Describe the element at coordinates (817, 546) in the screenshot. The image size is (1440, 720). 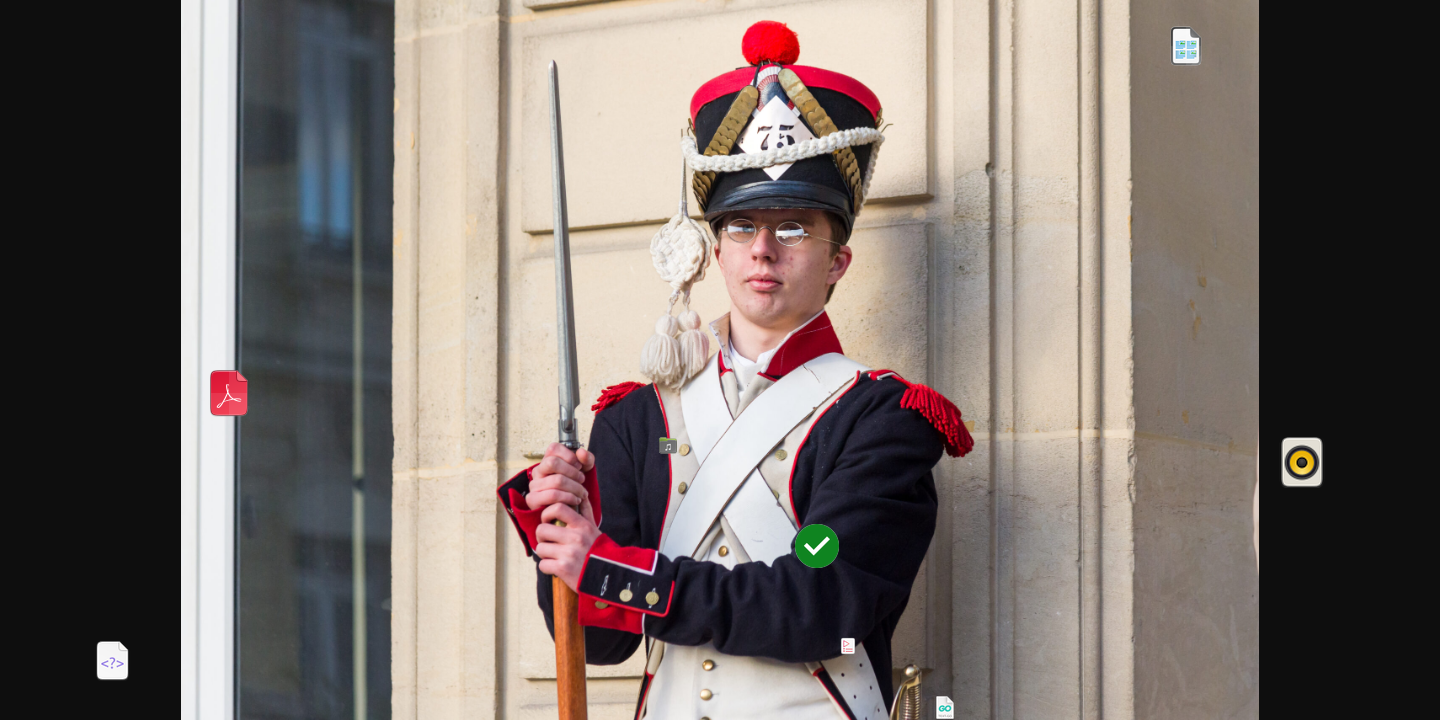
I see `confirm or accept an action` at that location.